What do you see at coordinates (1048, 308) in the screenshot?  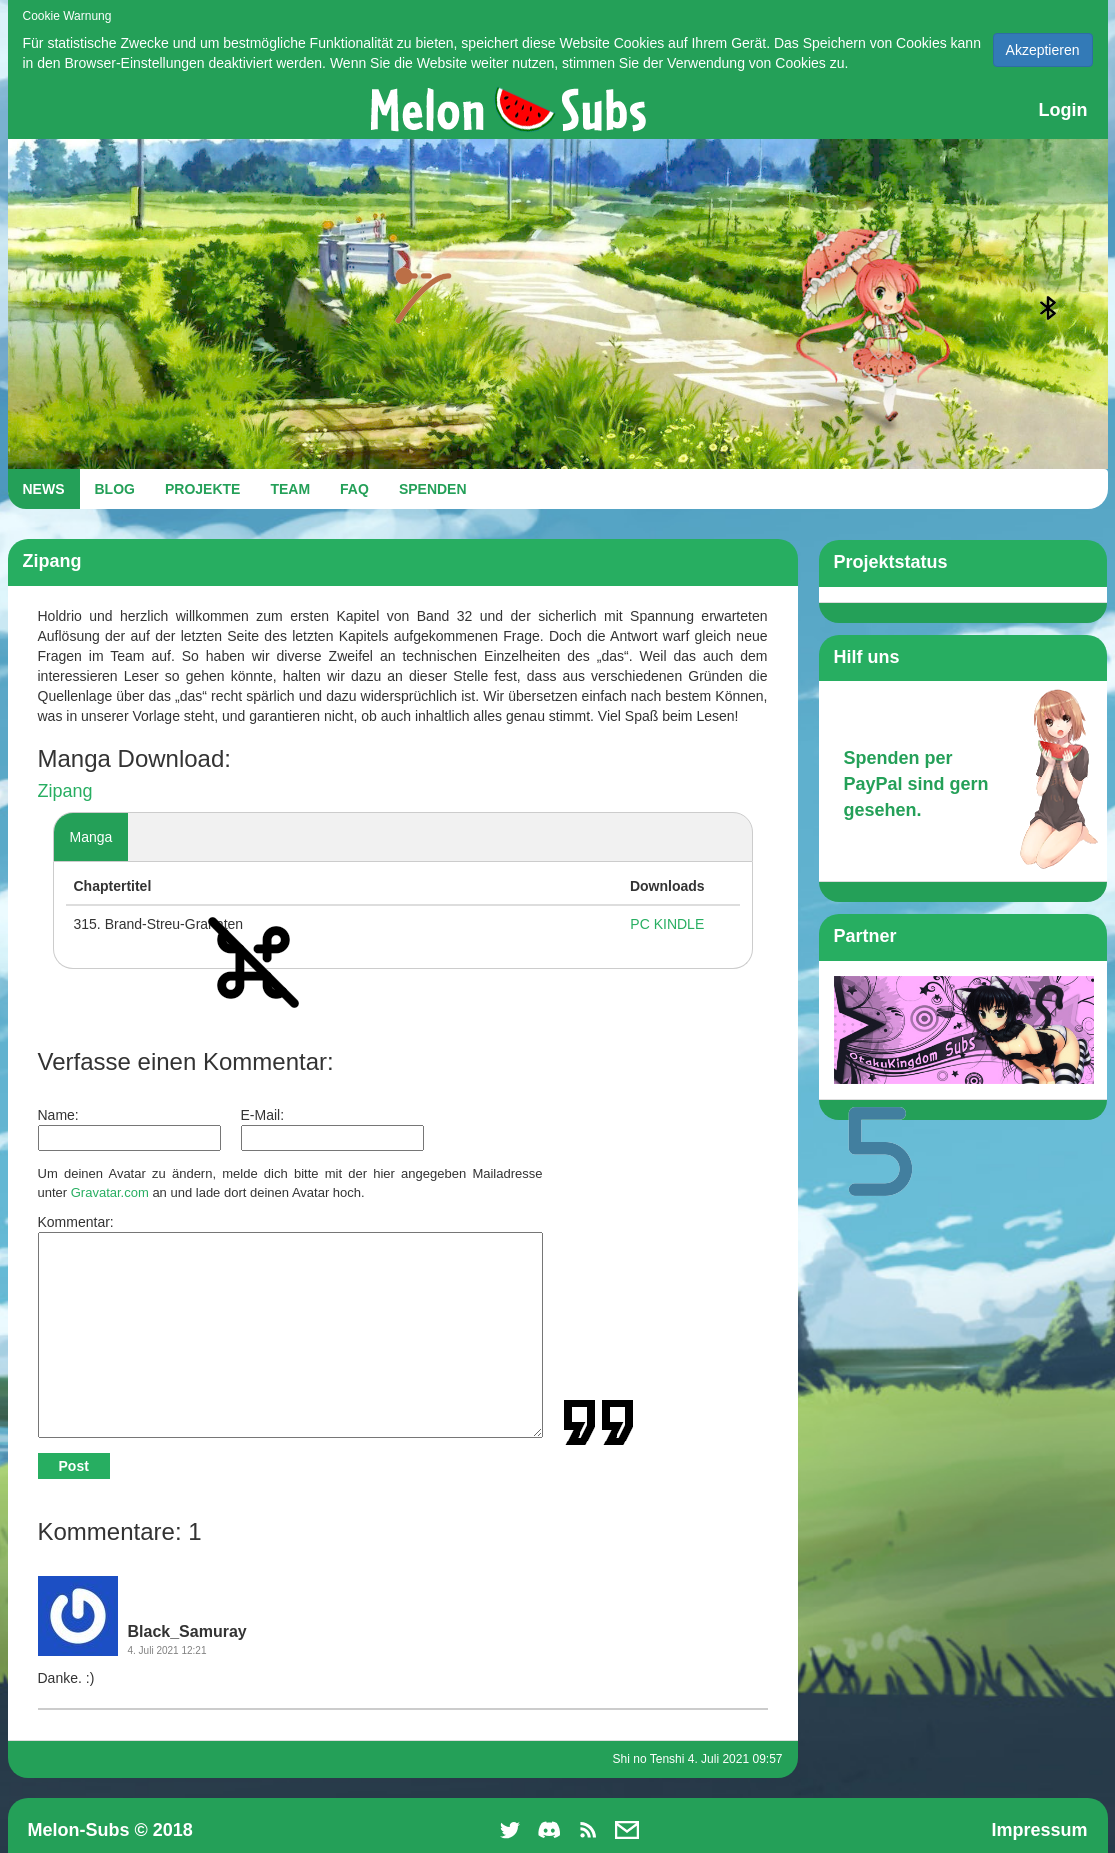 I see `toggle bluetooth connectivity on or off` at bounding box center [1048, 308].